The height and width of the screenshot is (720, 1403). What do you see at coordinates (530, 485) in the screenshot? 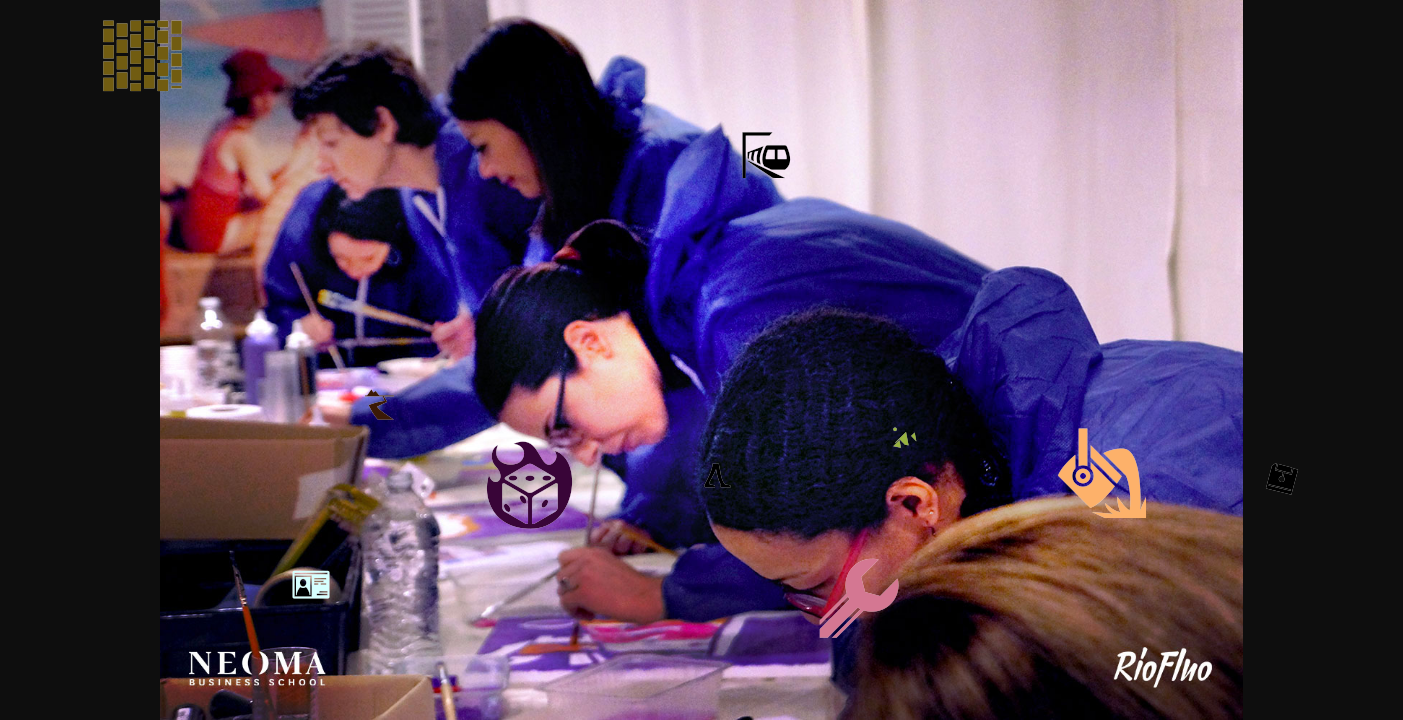
I see `activate a risky or high-stakes game mode` at bounding box center [530, 485].